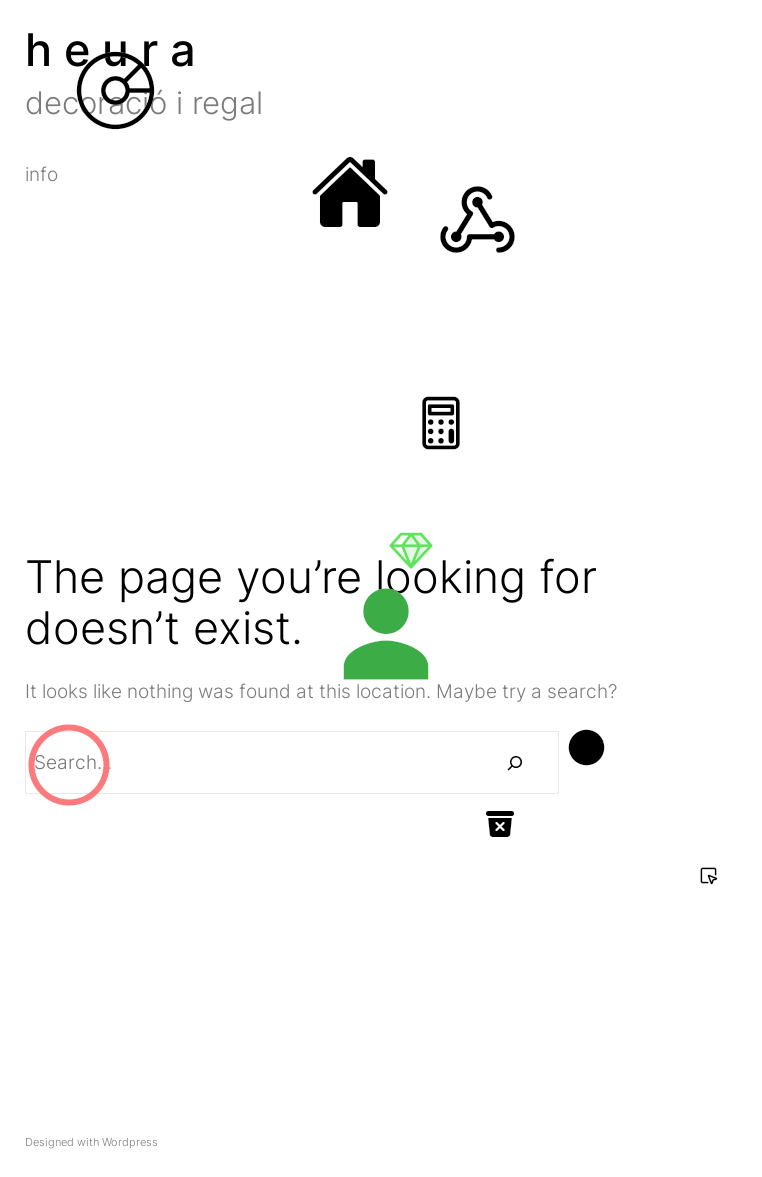  Describe the element at coordinates (441, 423) in the screenshot. I see `open the calculator app` at that location.